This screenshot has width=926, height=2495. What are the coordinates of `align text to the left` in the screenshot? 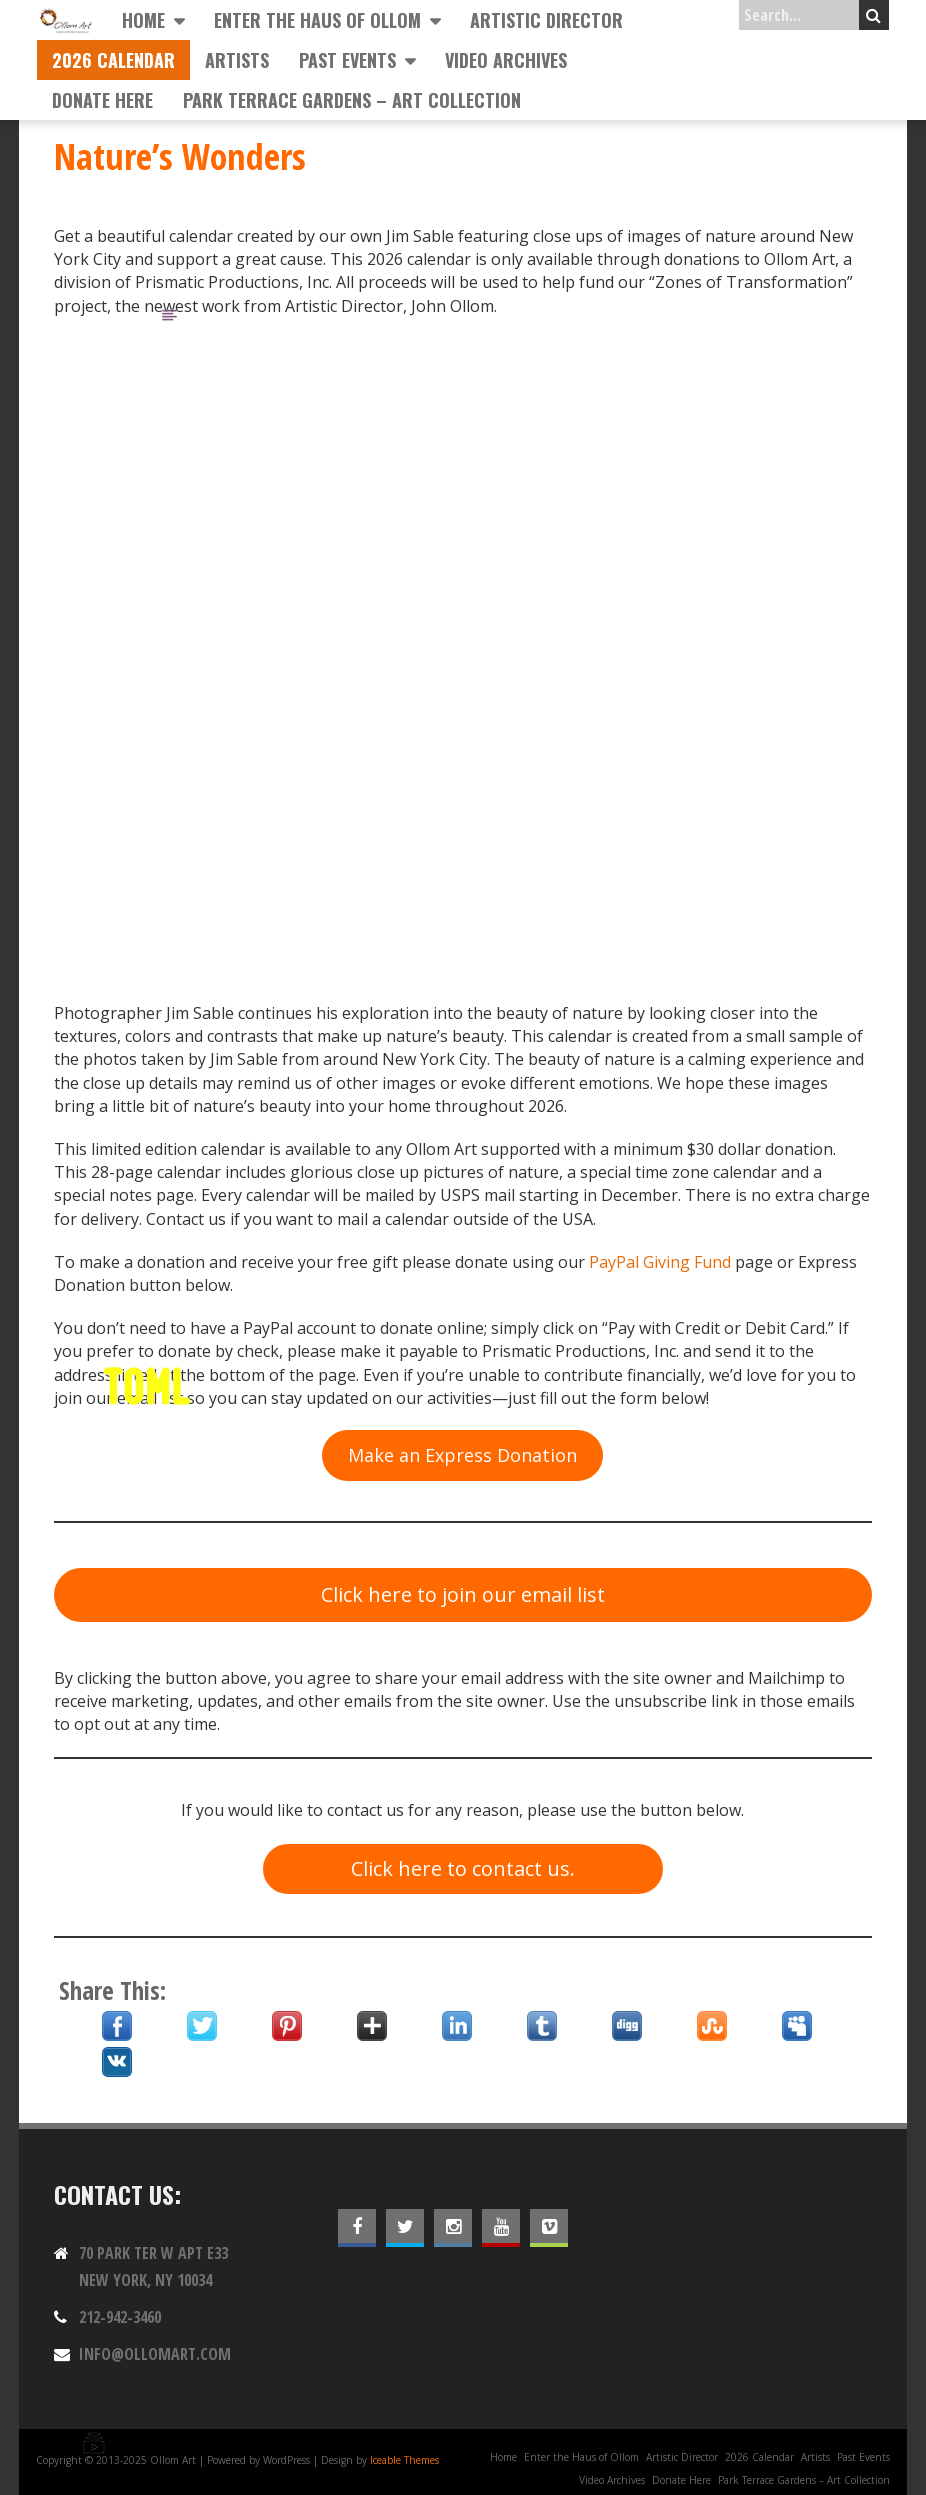 It's located at (169, 315).